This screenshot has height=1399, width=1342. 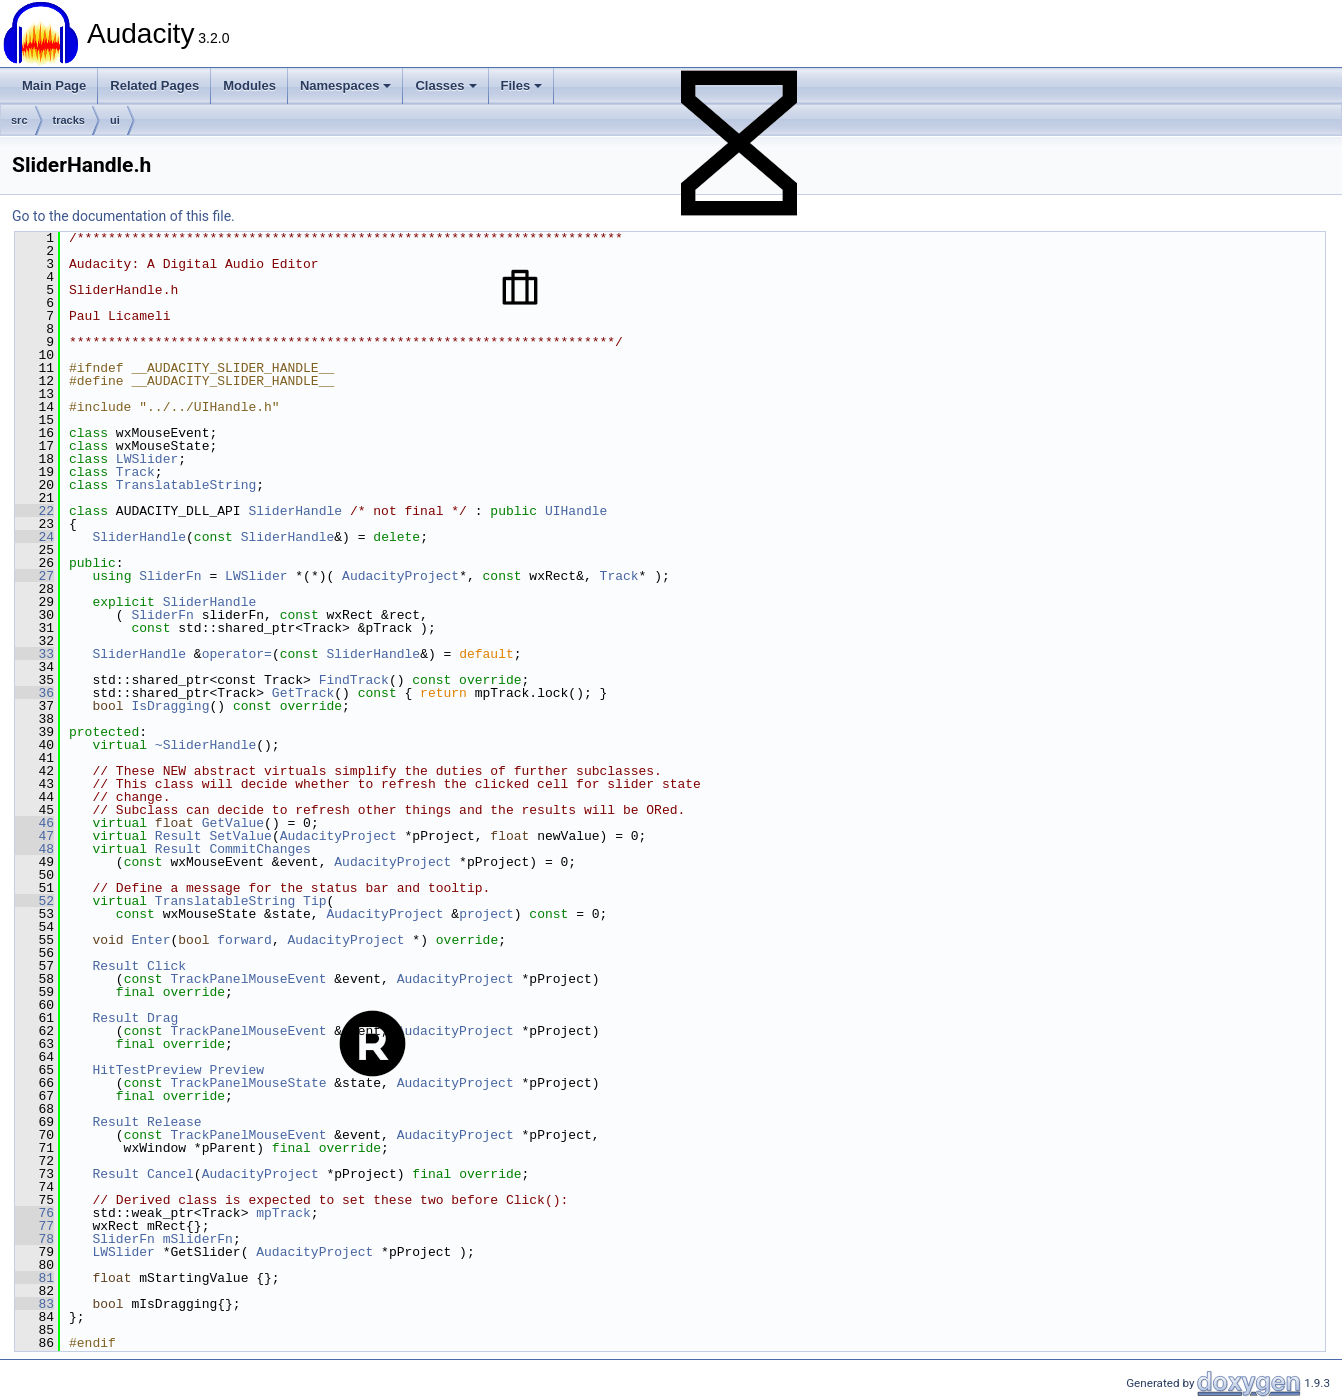 I want to click on indicates a registered trademark symbol, so click(x=372, y=1043).